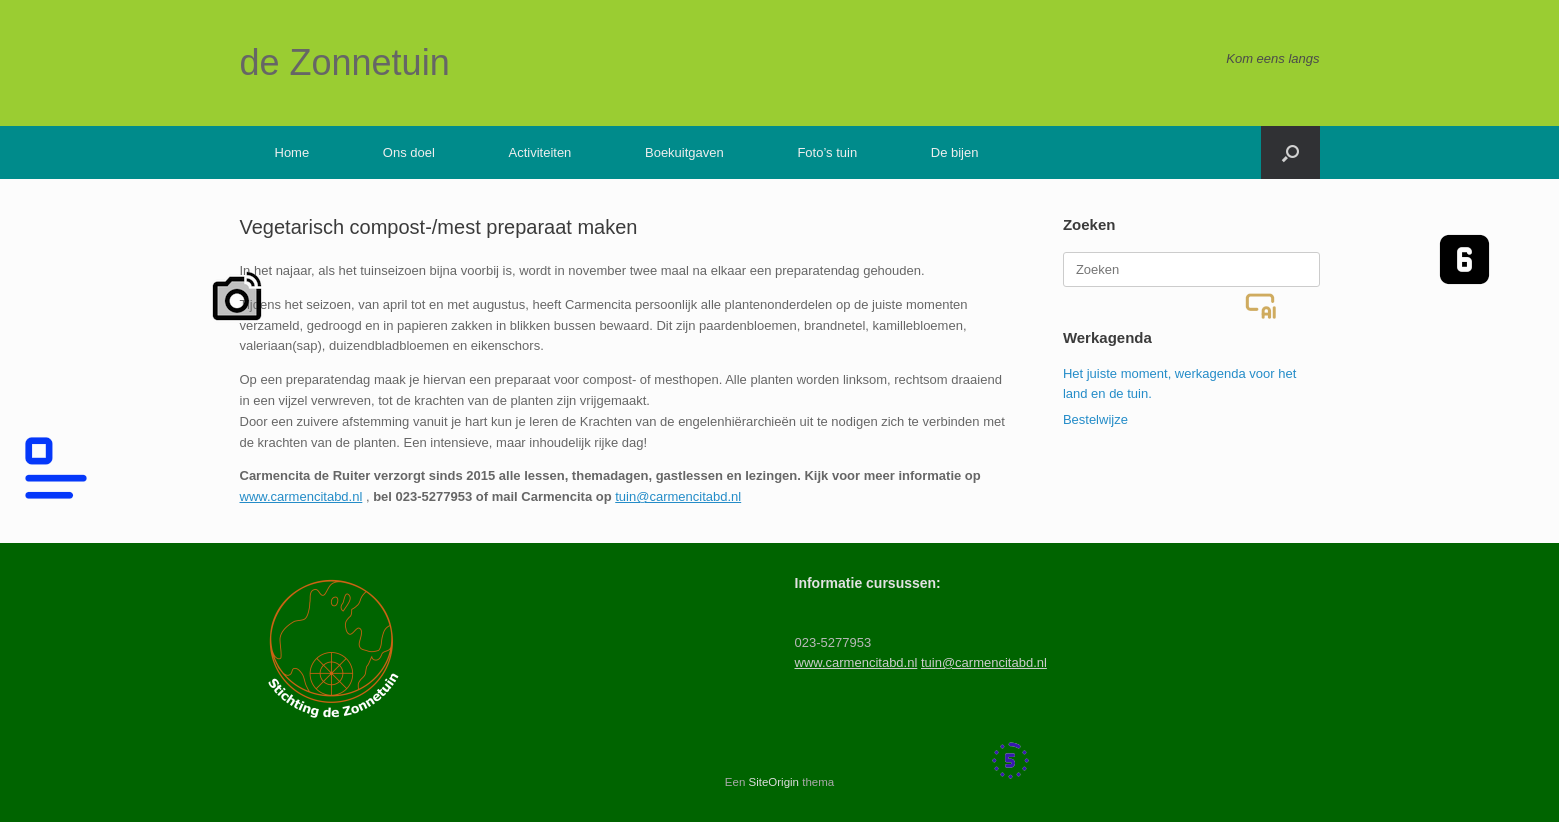  What do you see at coordinates (1464, 259) in the screenshot?
I see `indicates step 6 in a numbered sequence` at bounding box center [1464, 259].